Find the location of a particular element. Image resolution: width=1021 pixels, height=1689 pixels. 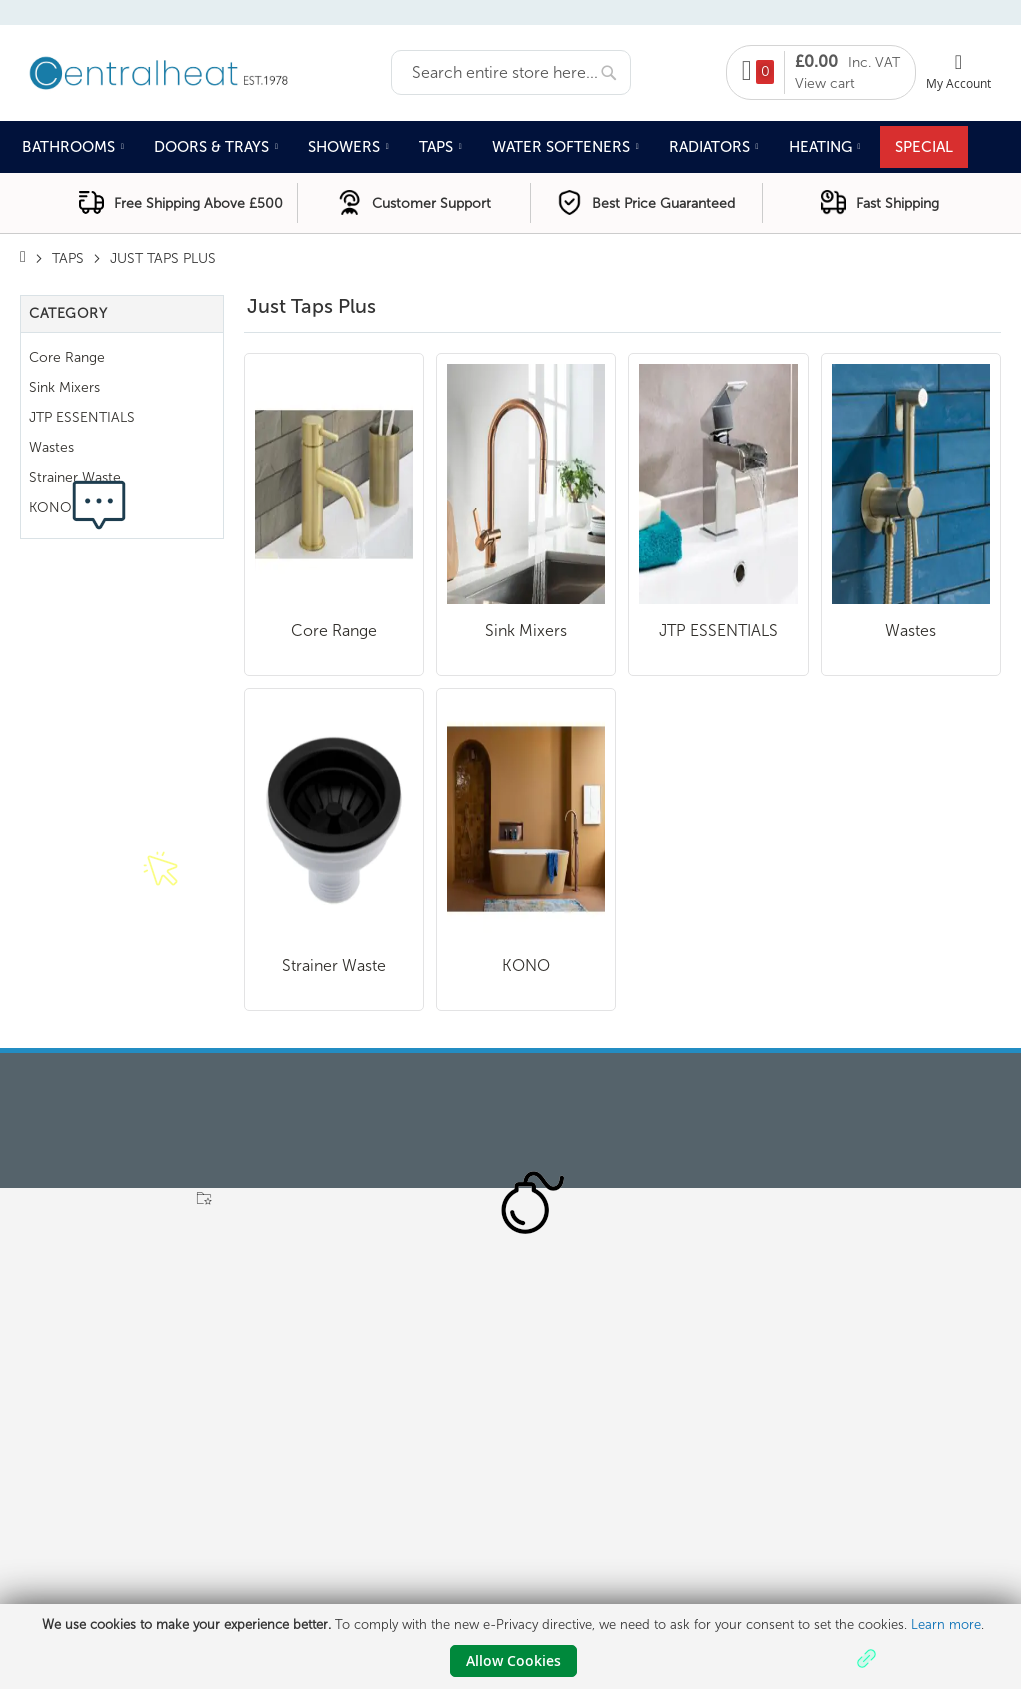

indicates a destructive or dangerous action is located at coordinates (529, 1201).